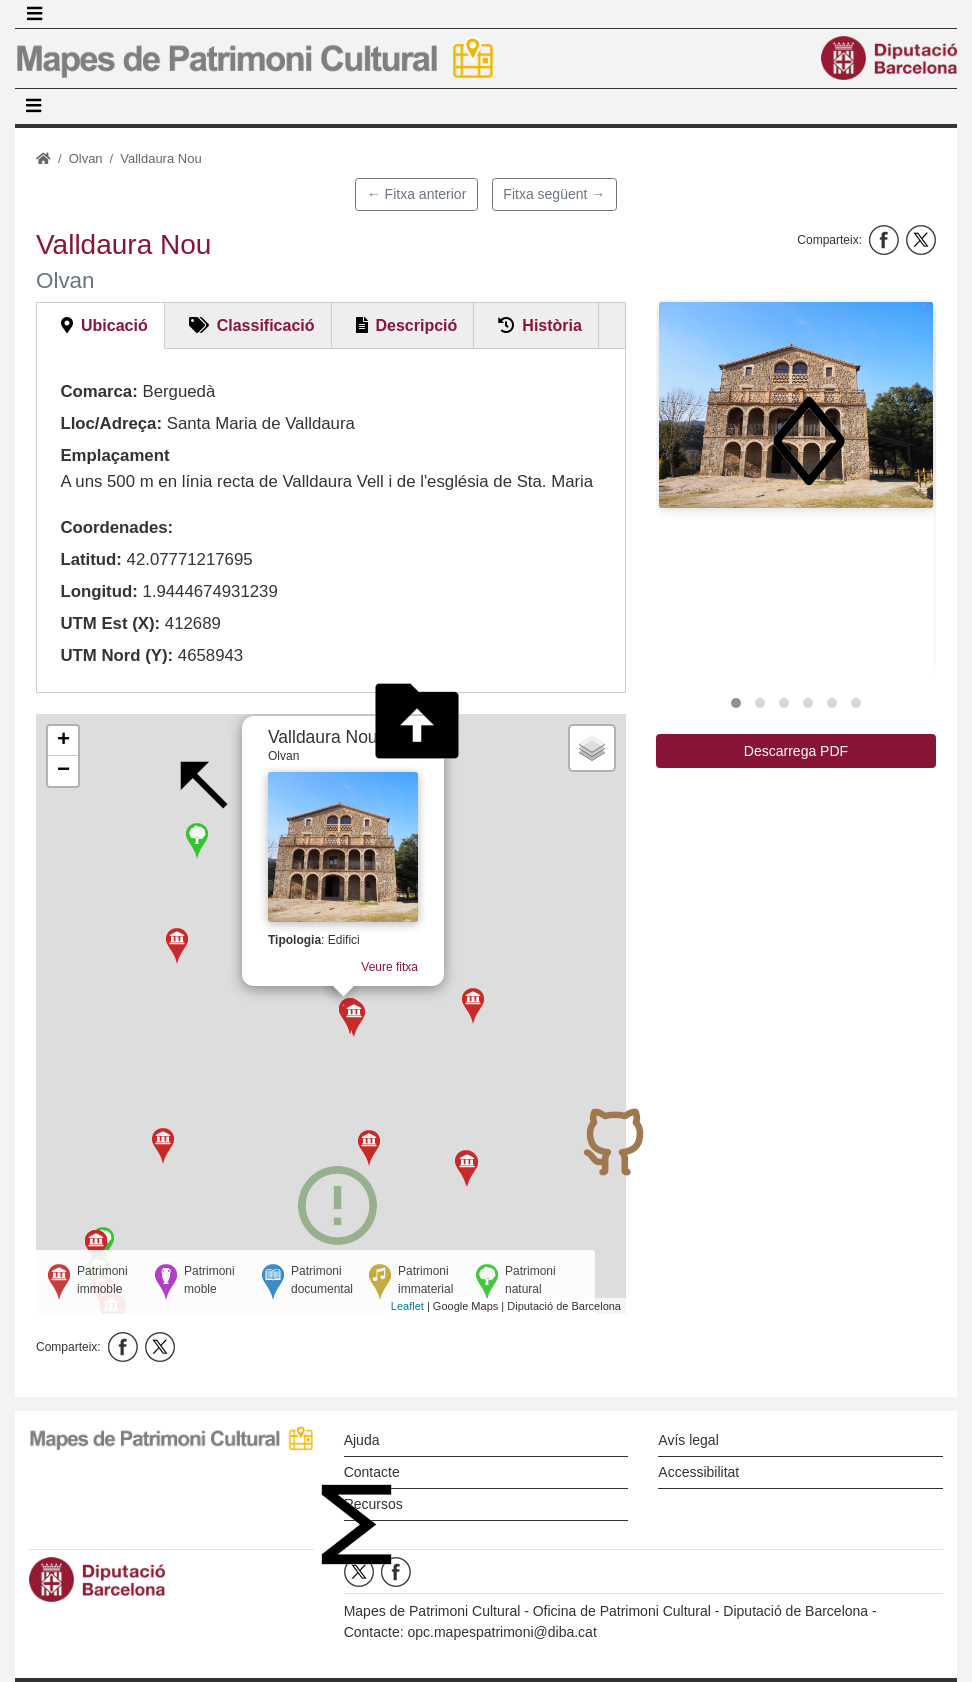 Image resolution: width=972 pixels, height=1682 pixels. Describe the element at coordinates (203, 784) in the screenshot. I see `navigate back and up in hierarchy` at that location.